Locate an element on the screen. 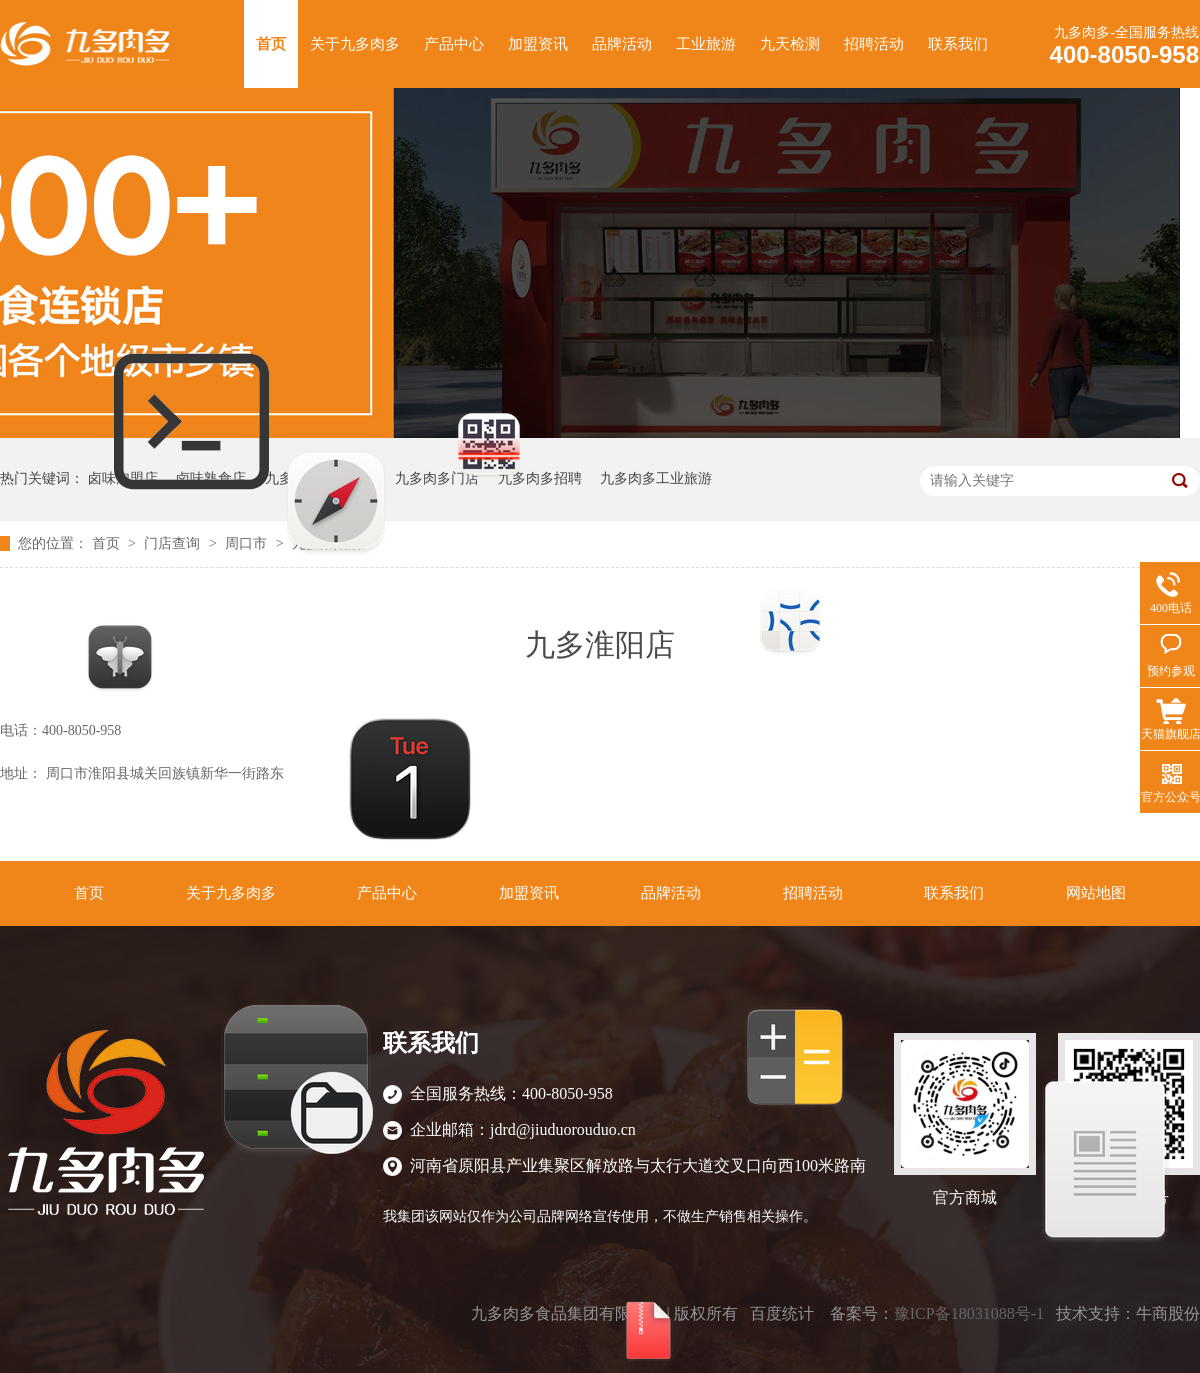 The height and width of the screenshot is (1373, 1200). configure ftp server settings is located at coordinates (296, 1077).